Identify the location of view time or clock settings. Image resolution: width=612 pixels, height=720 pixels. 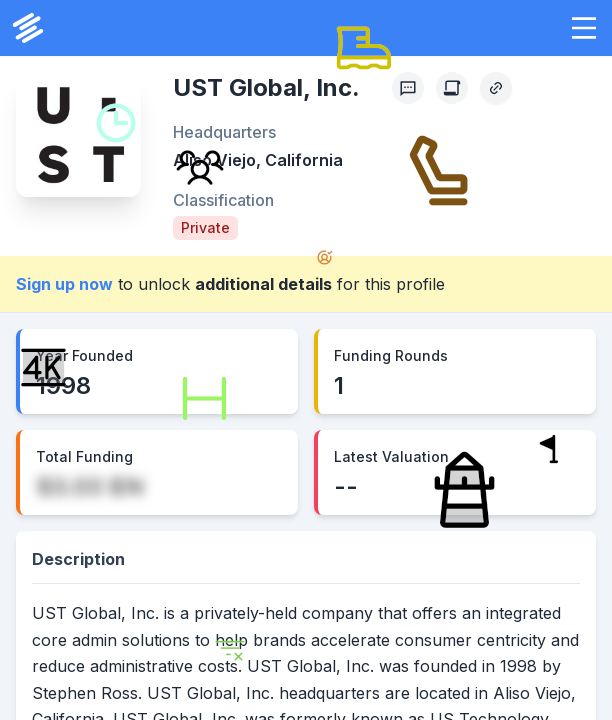
(116, 123).